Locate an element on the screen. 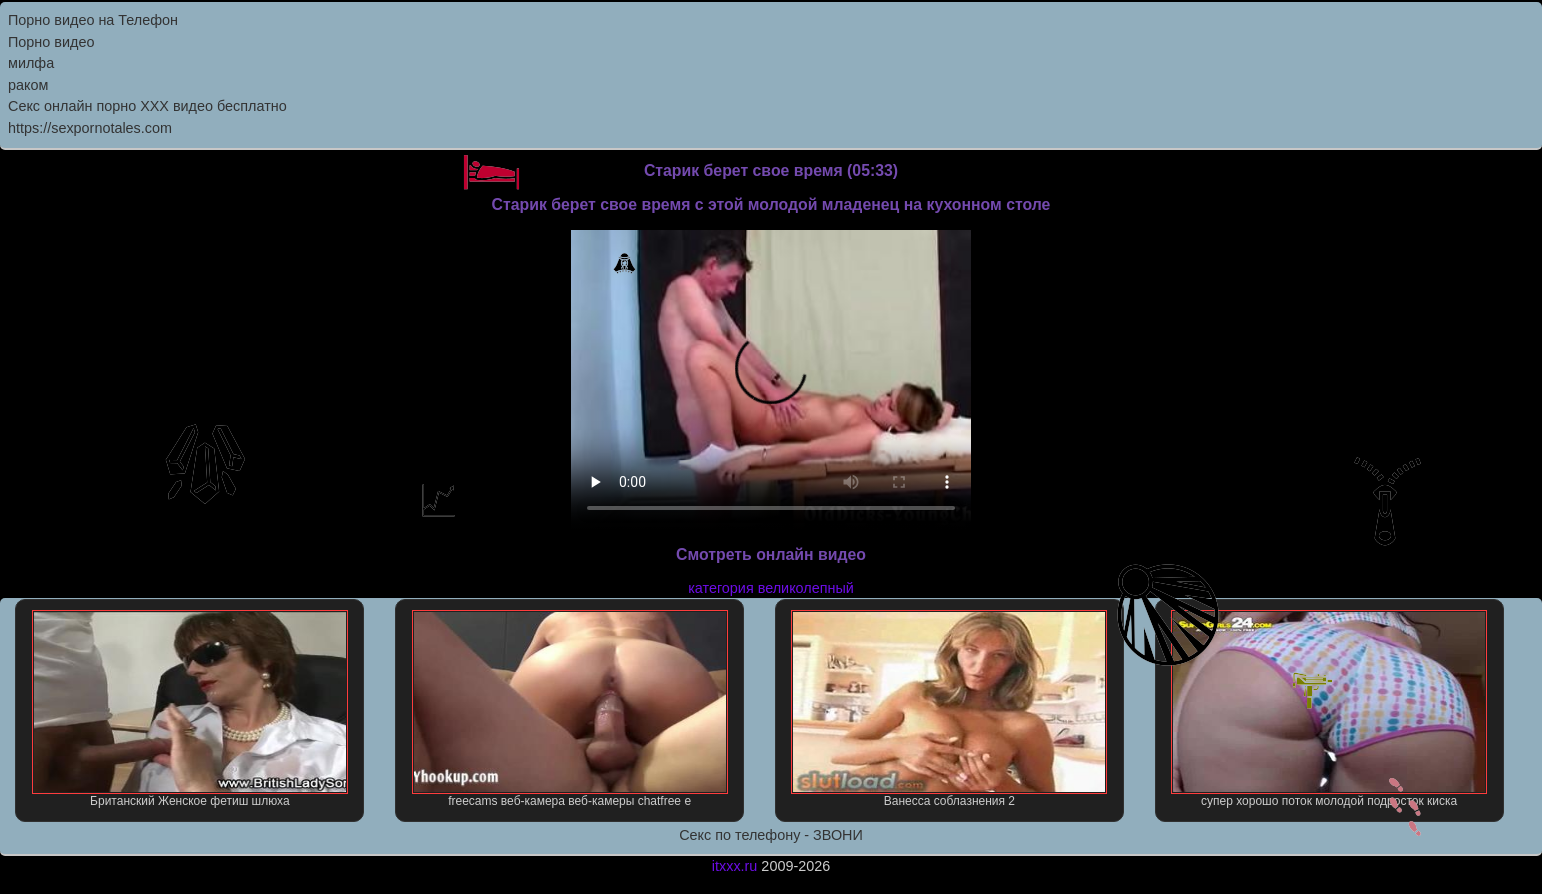 The height and width of the screenshot is (894, 1542). select submachine gun weapon in game is located at coordinates (1312, 690).